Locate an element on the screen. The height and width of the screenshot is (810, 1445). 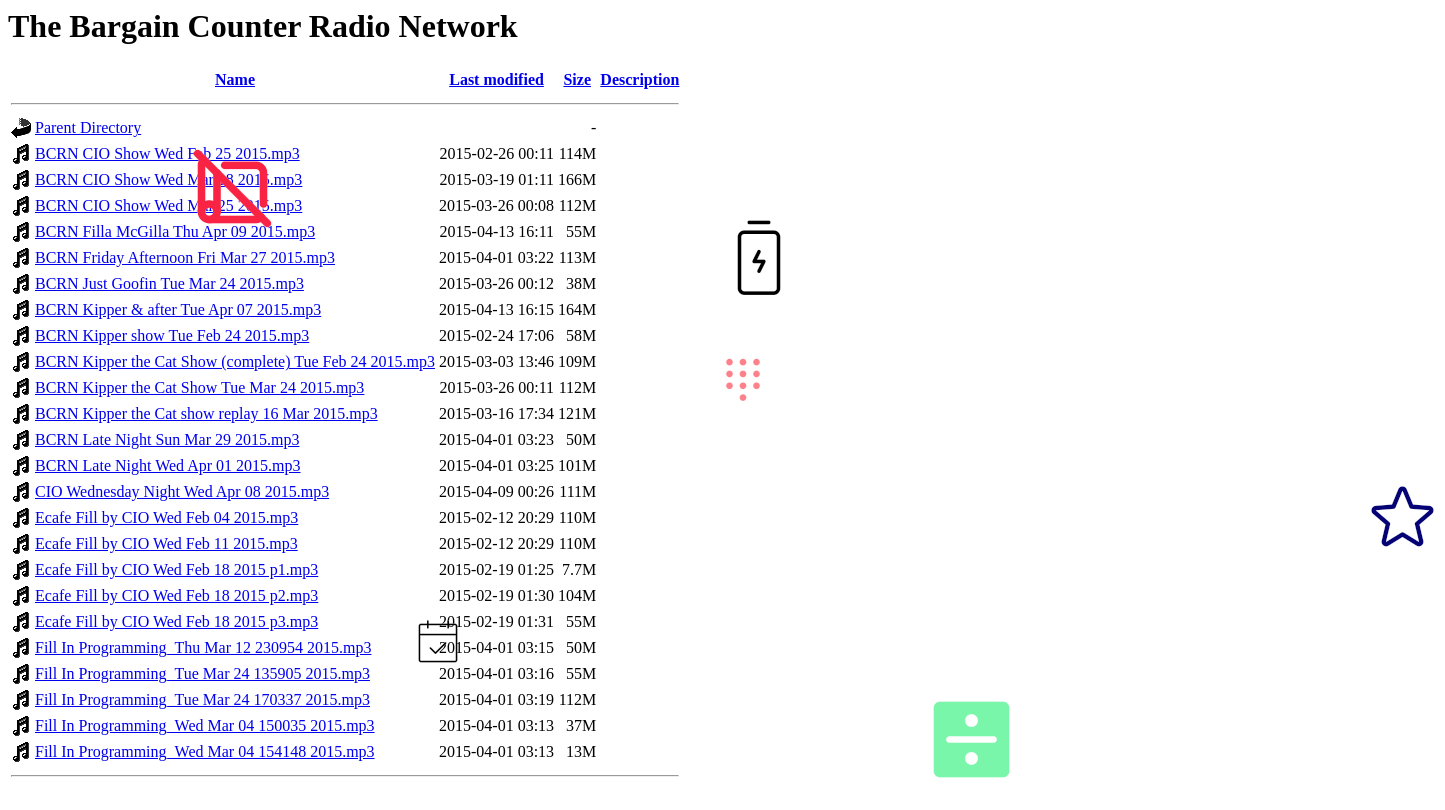
indicates device is currently charging is located at coordinates (759, 259).